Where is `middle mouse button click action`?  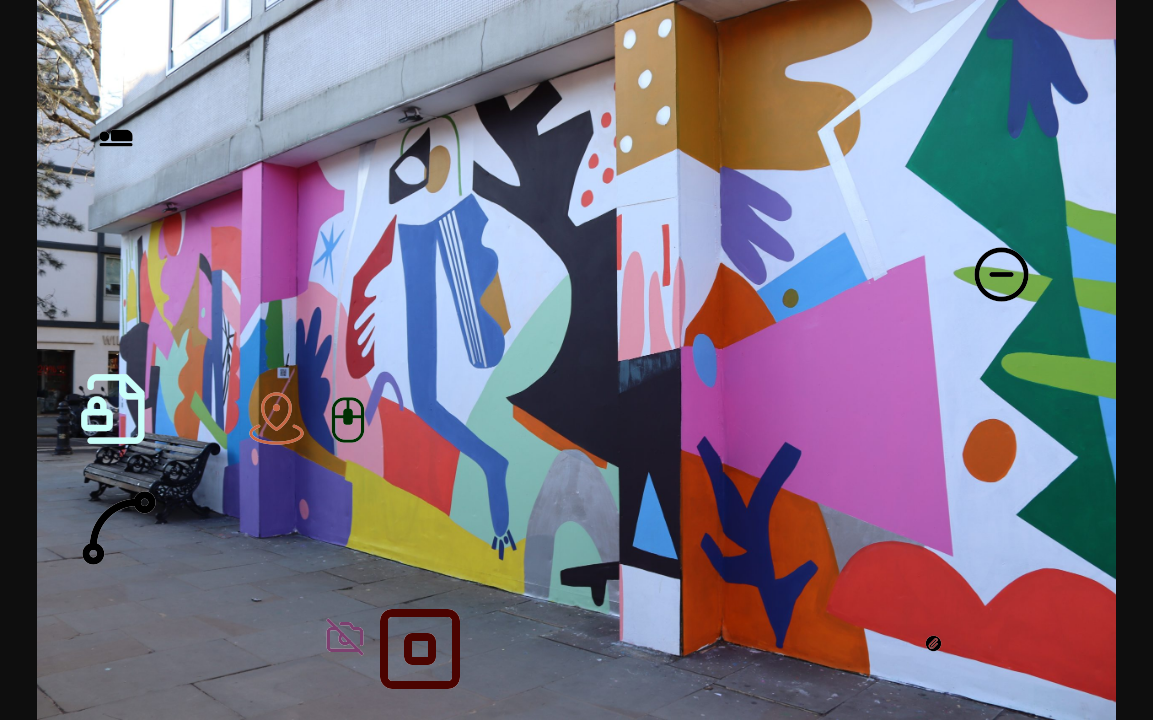 middle mouse button click action is located at coordinates (348, 420).